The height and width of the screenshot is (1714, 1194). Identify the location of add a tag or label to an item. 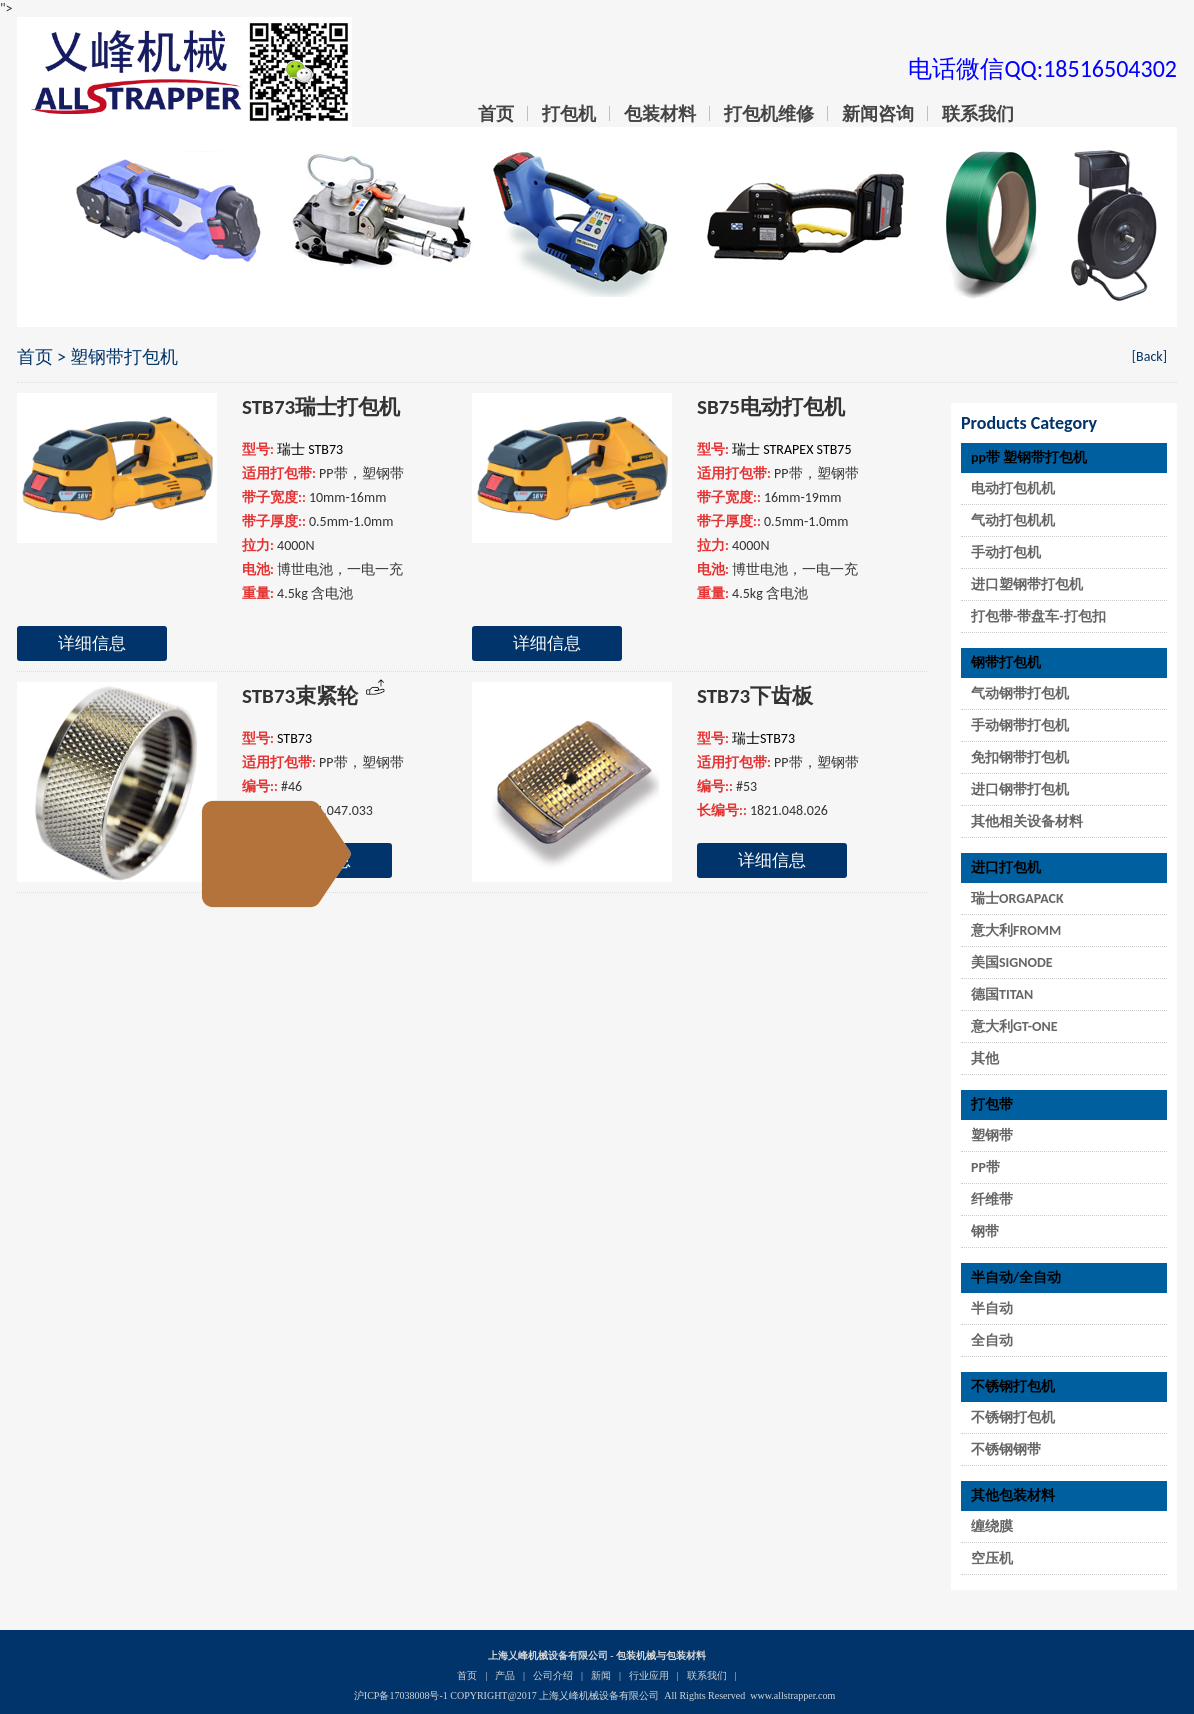
(271, 854).